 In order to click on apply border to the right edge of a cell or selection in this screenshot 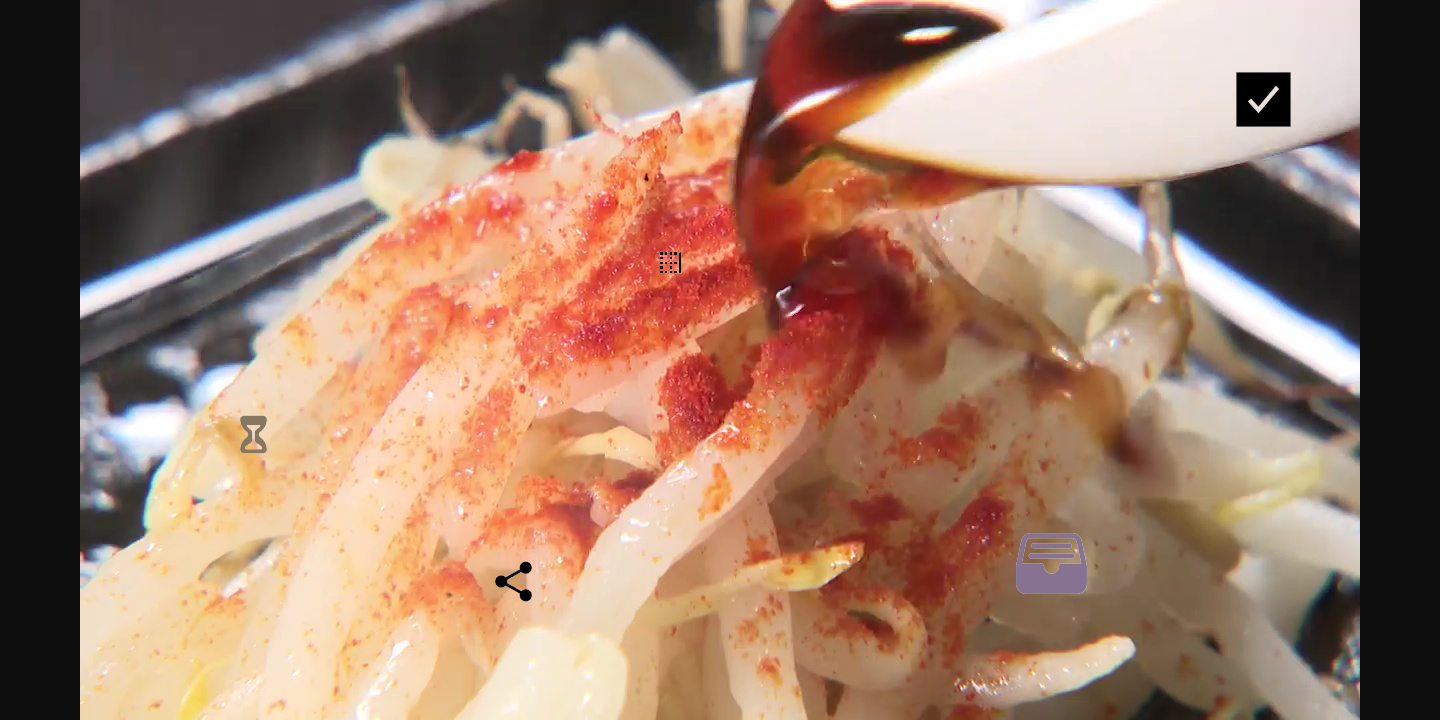, I will do `click(671, 263)`.